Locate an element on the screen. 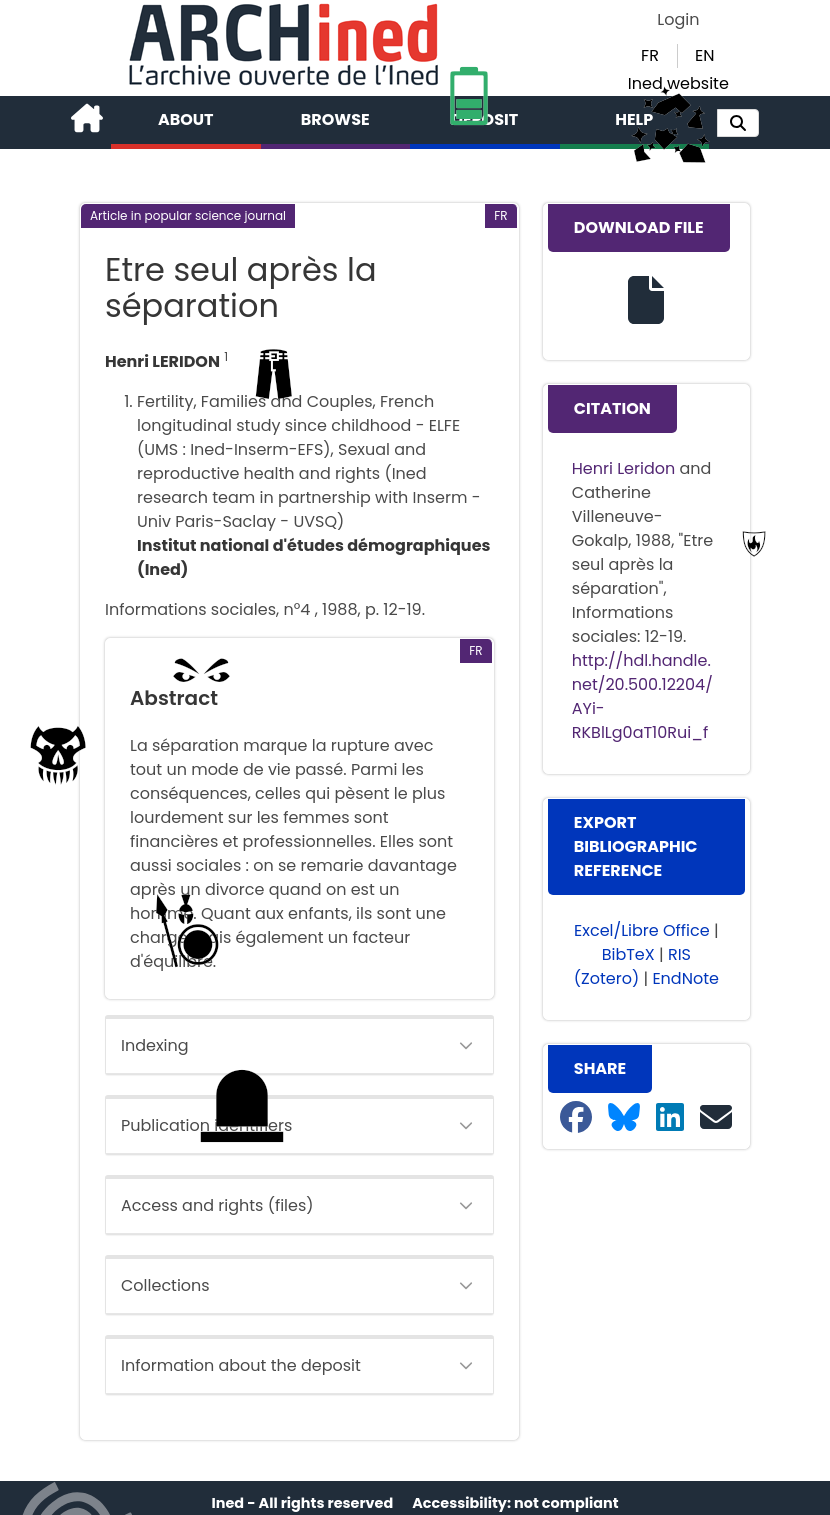  activate fire protection or resistance is located at coordinates (754, 544).